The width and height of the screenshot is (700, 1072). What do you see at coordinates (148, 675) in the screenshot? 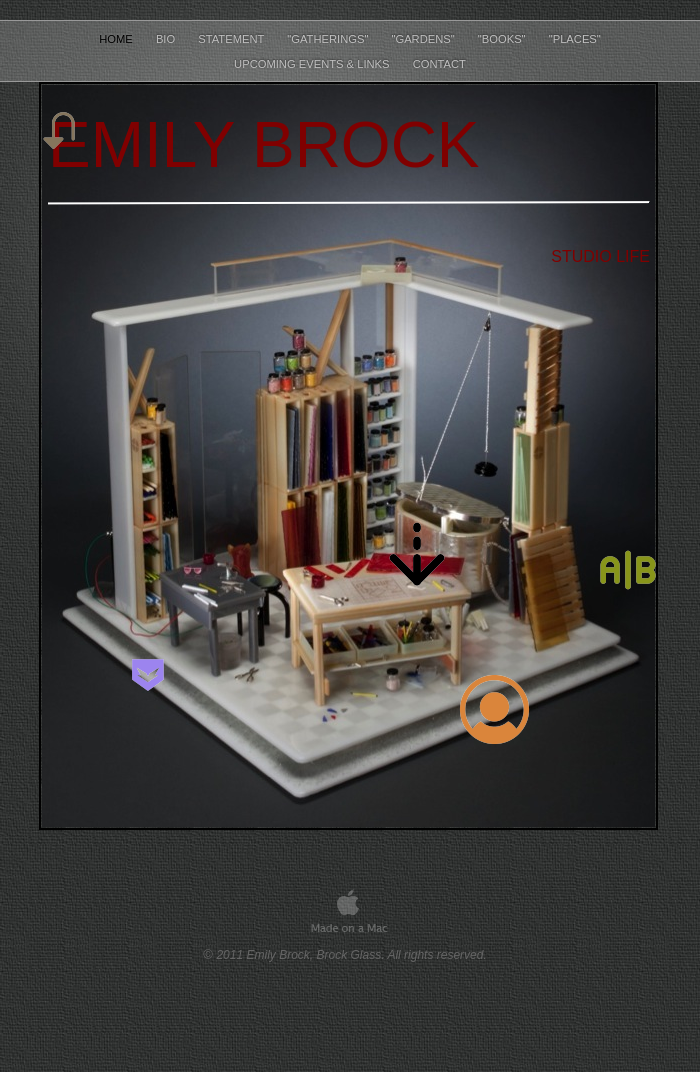
I see `indicates membership in Discord's HypeSquad House of Bravery` at bounding box center [148, 675].